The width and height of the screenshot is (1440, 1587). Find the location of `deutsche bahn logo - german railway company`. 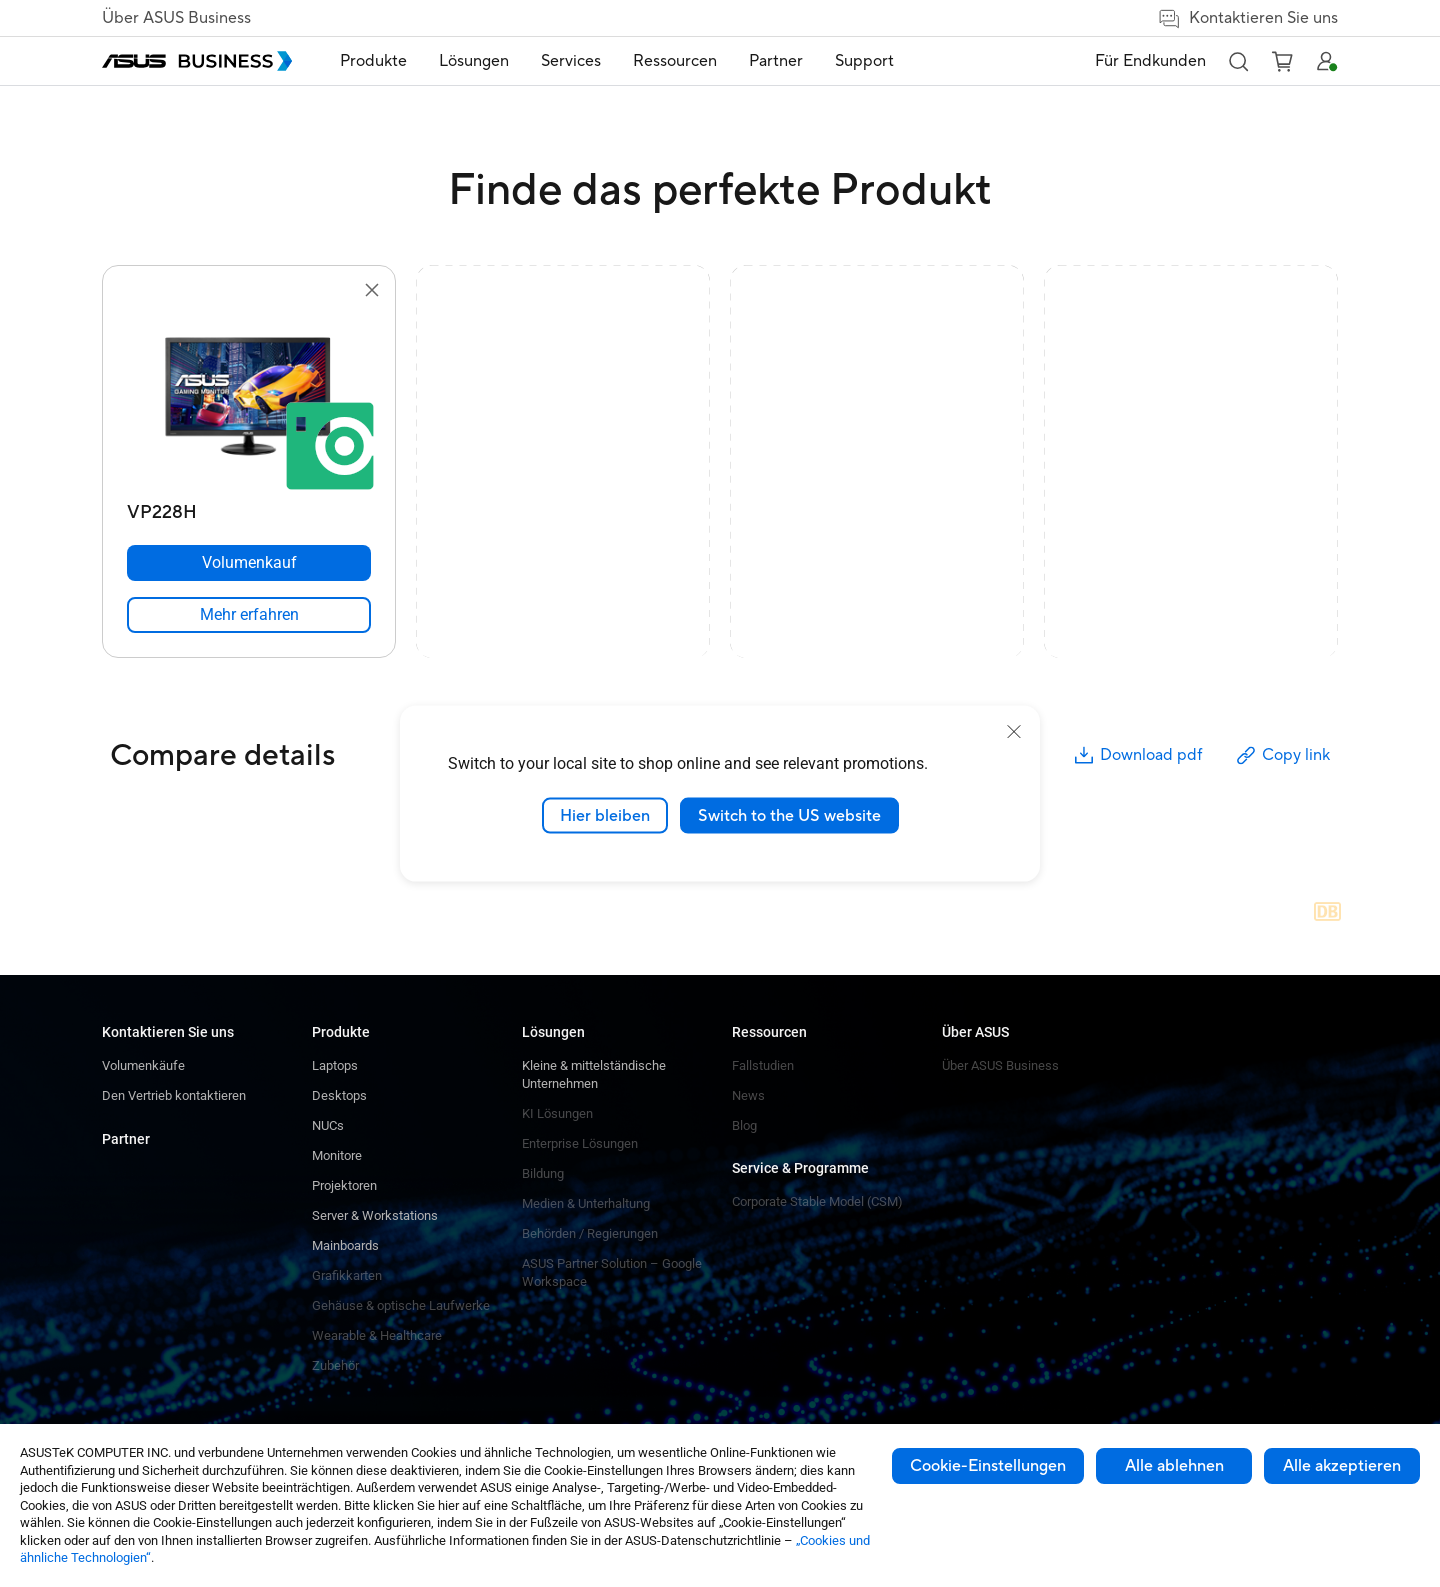

deutsche bahn logo - german railway company is located at coordinates (1327, 911).